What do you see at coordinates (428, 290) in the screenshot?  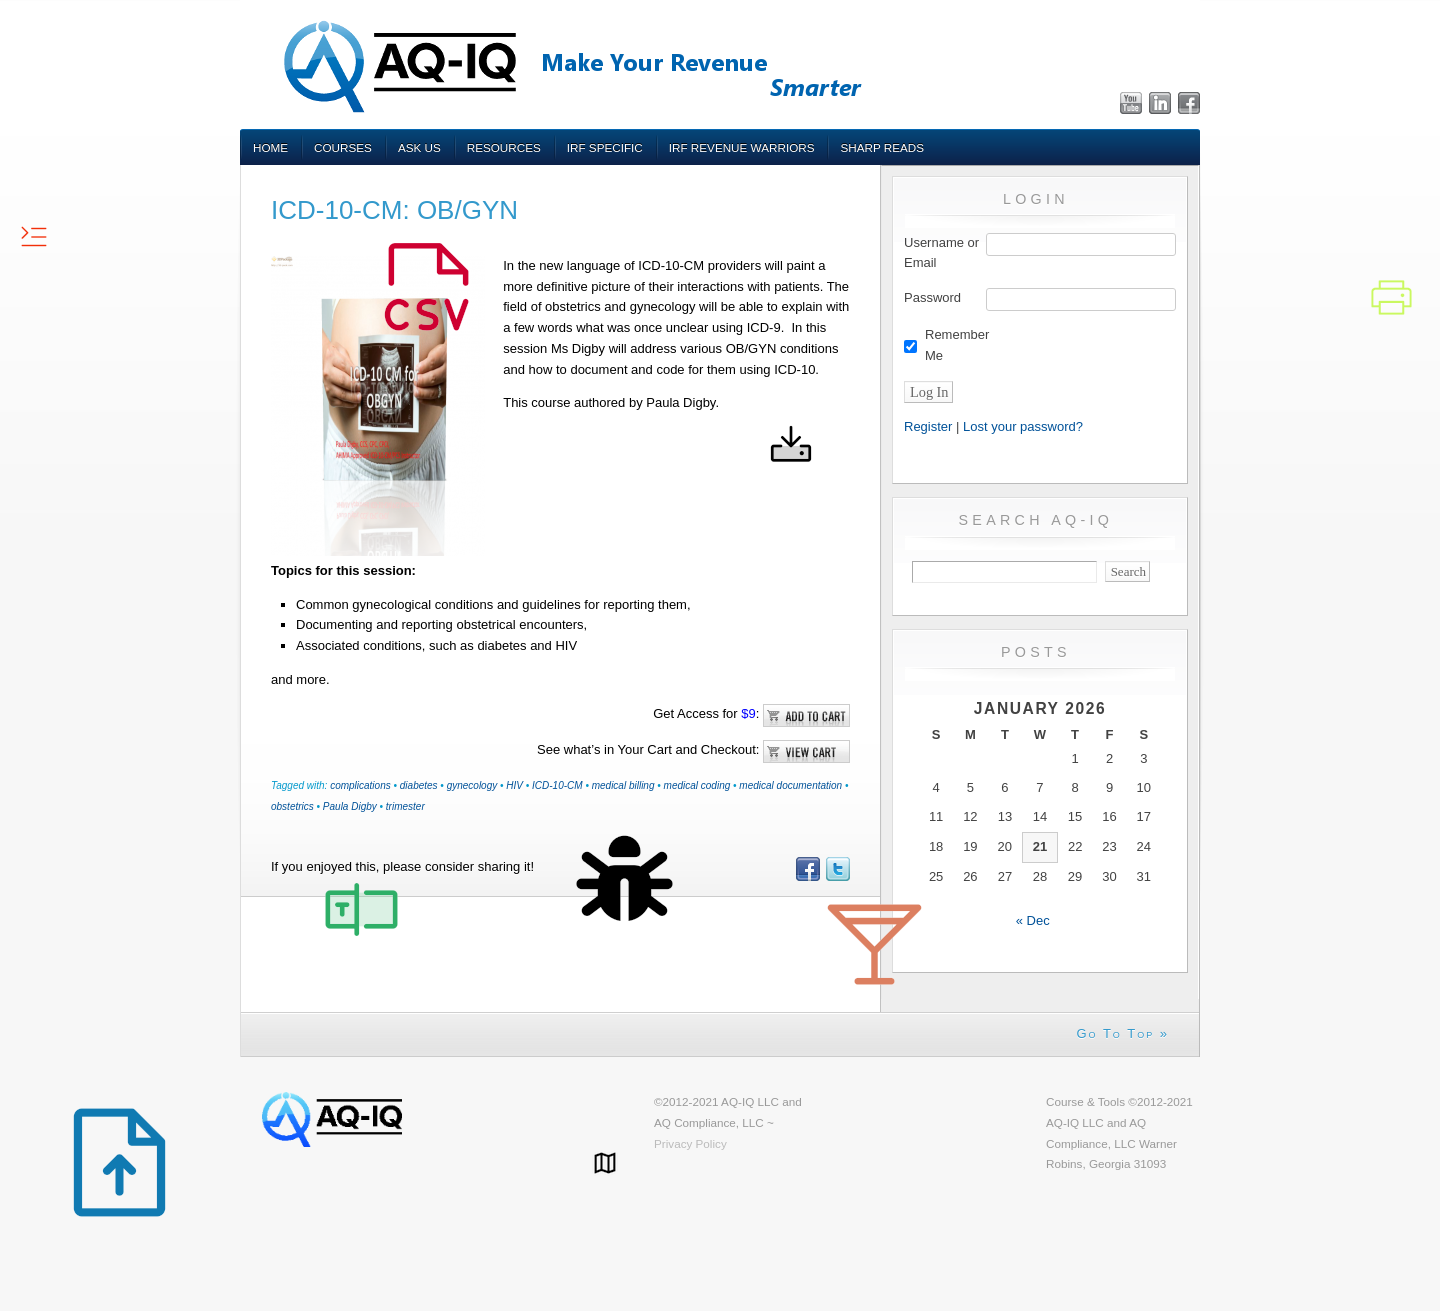 I see `open or view a CSV file` at bounding box center [428, 290].